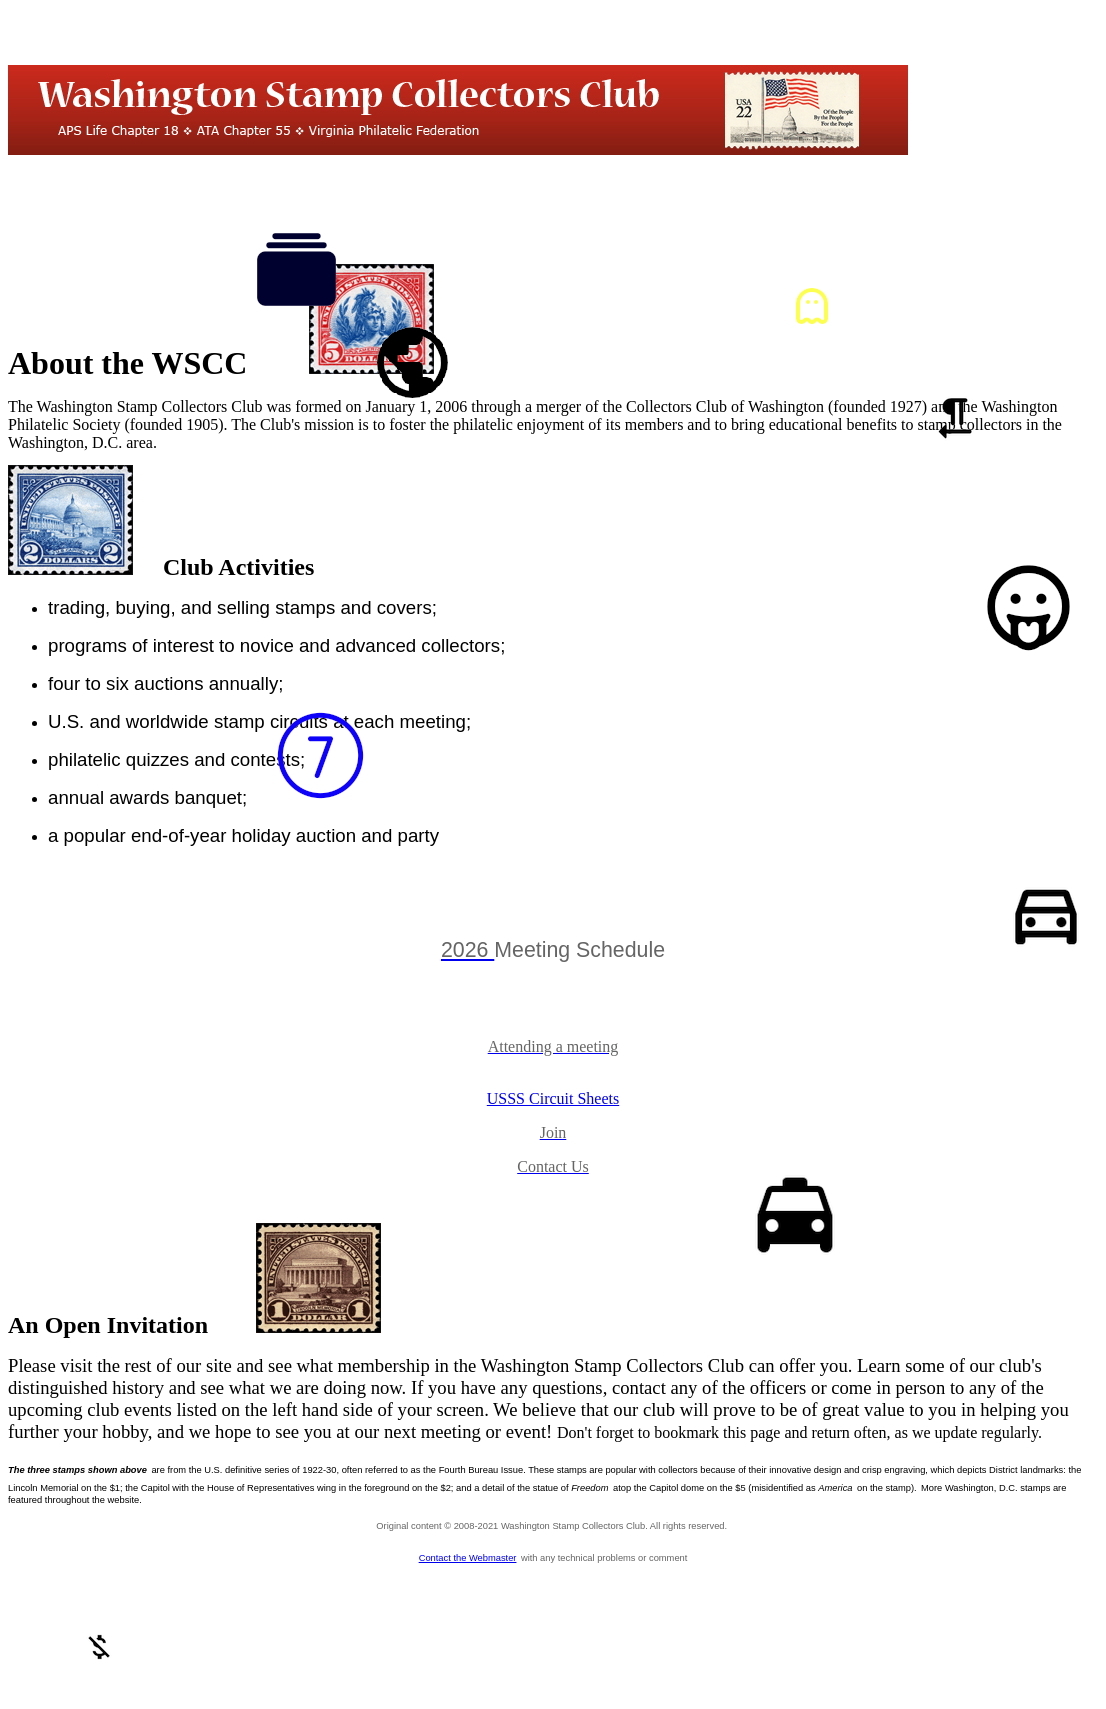  Describe the element at coordinates (296, 269) in the screenshot. I see `view photo albums` at that location.